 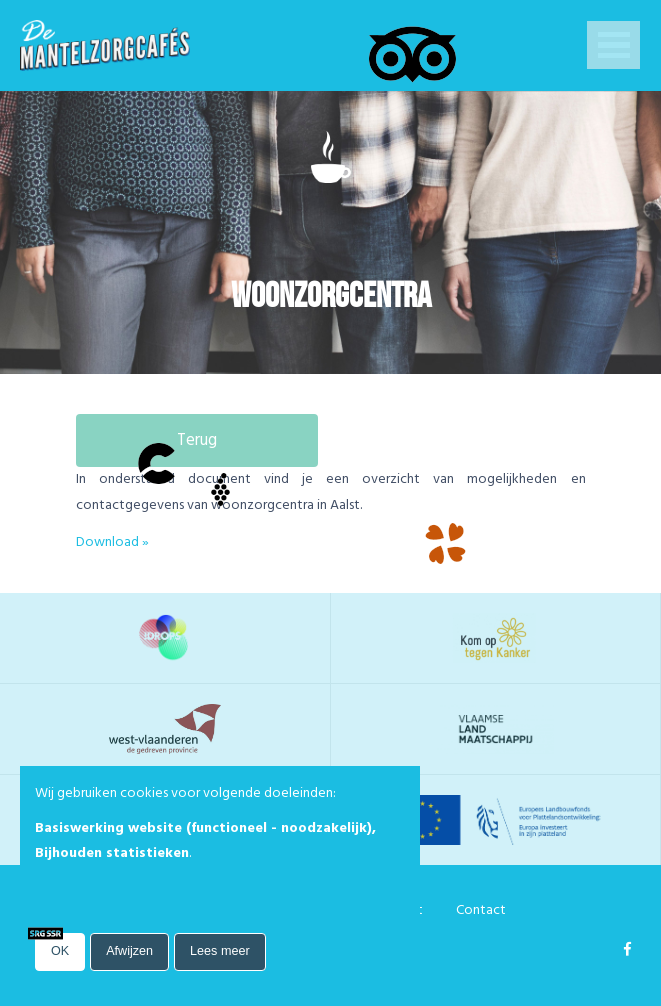 What do you see at coordinates (156, 463) in the screenshot?
I see `elastic cloud logo` at bounding box center [156, 463].